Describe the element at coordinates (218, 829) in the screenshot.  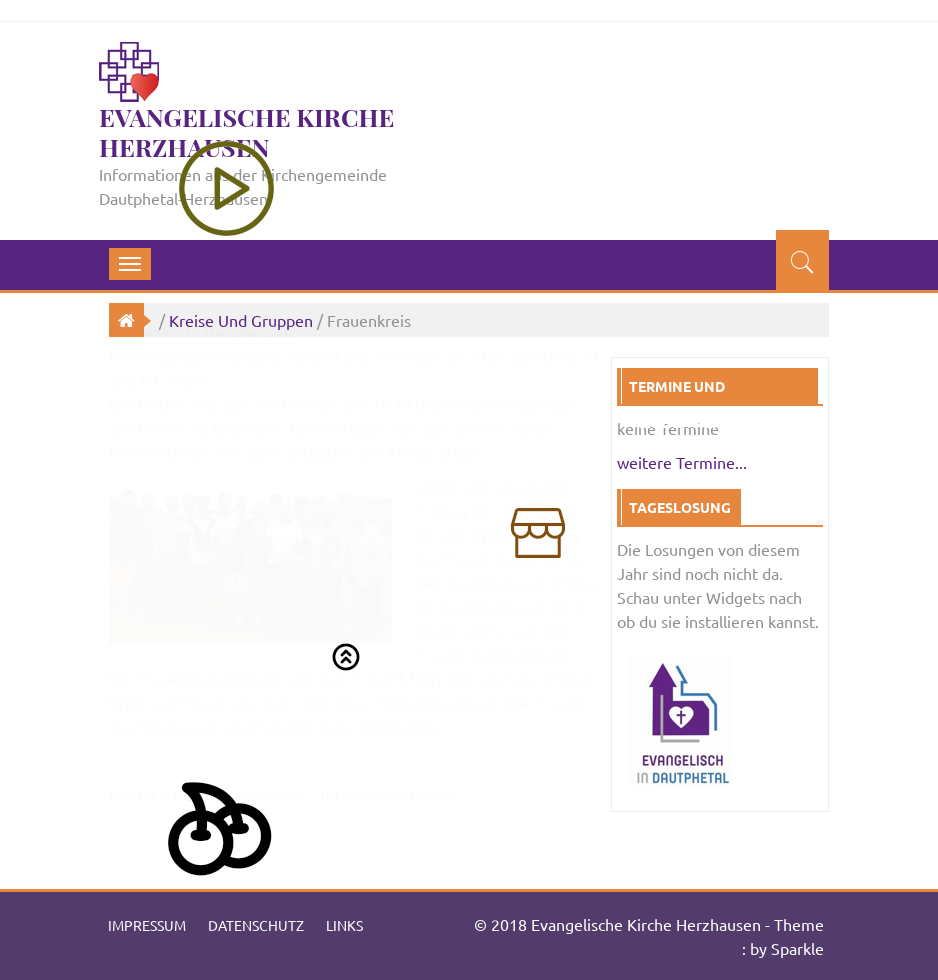
I see `indicates fruit or produce category` at that location.